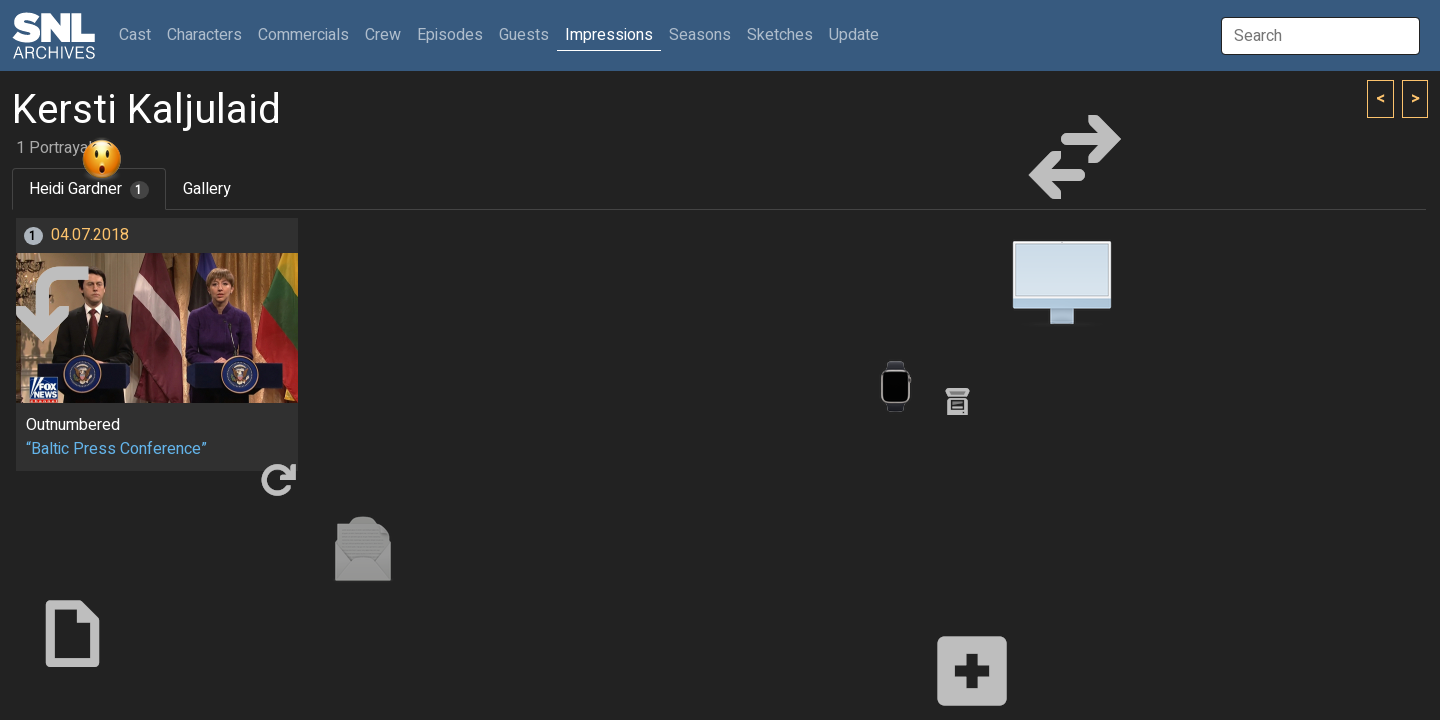 This screenshot has width=1440, height=720. What do you see at coordinates (957, 401) in the screenshot?
I see `scan a document or image` at bounding box center [957, 401].